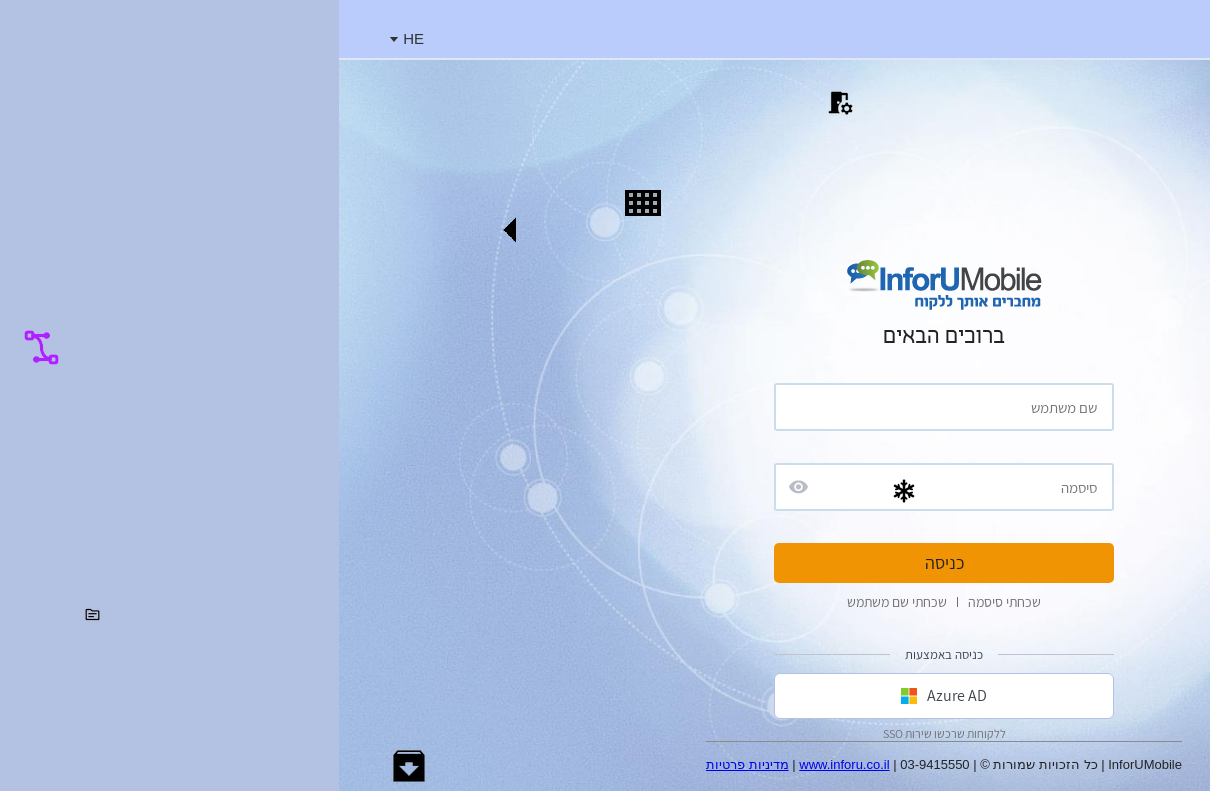  Describe the element at coordinates (92, 614) in the screenshot. I see `access topic folders or categories` at that location.